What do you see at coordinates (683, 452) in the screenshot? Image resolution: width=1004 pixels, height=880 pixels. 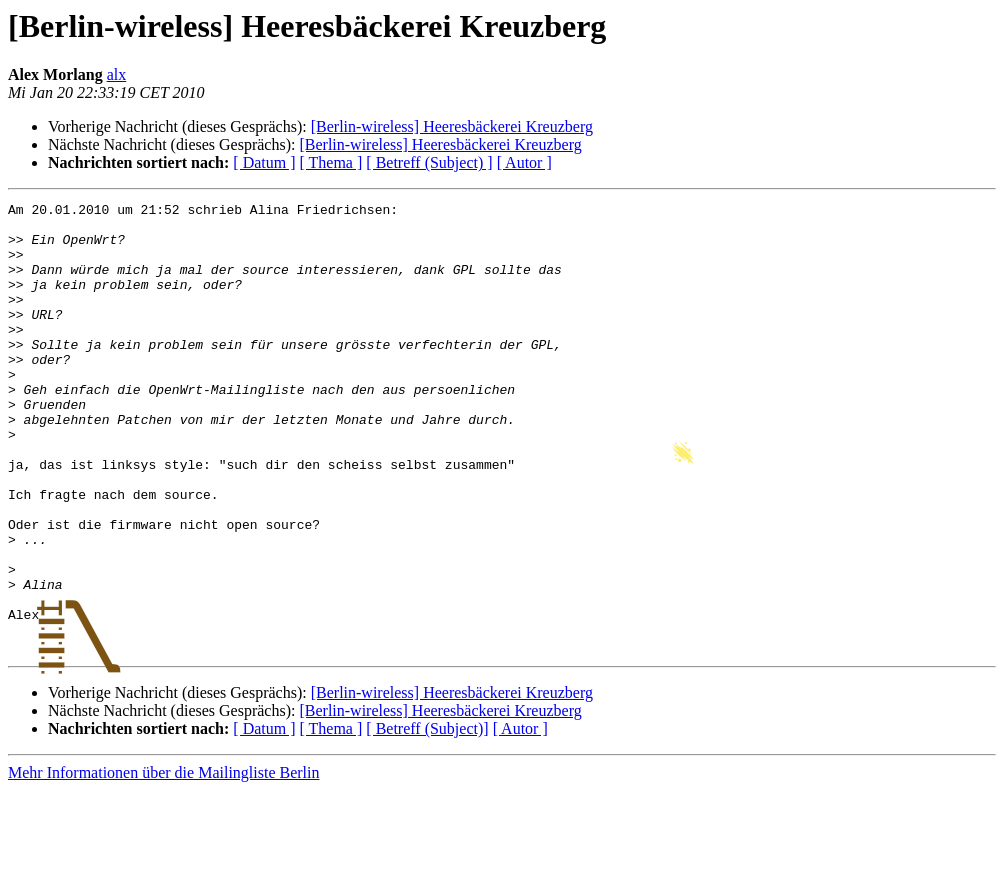 I see `indicates speed or quick movement in a game` at bounding box center [683, 452].